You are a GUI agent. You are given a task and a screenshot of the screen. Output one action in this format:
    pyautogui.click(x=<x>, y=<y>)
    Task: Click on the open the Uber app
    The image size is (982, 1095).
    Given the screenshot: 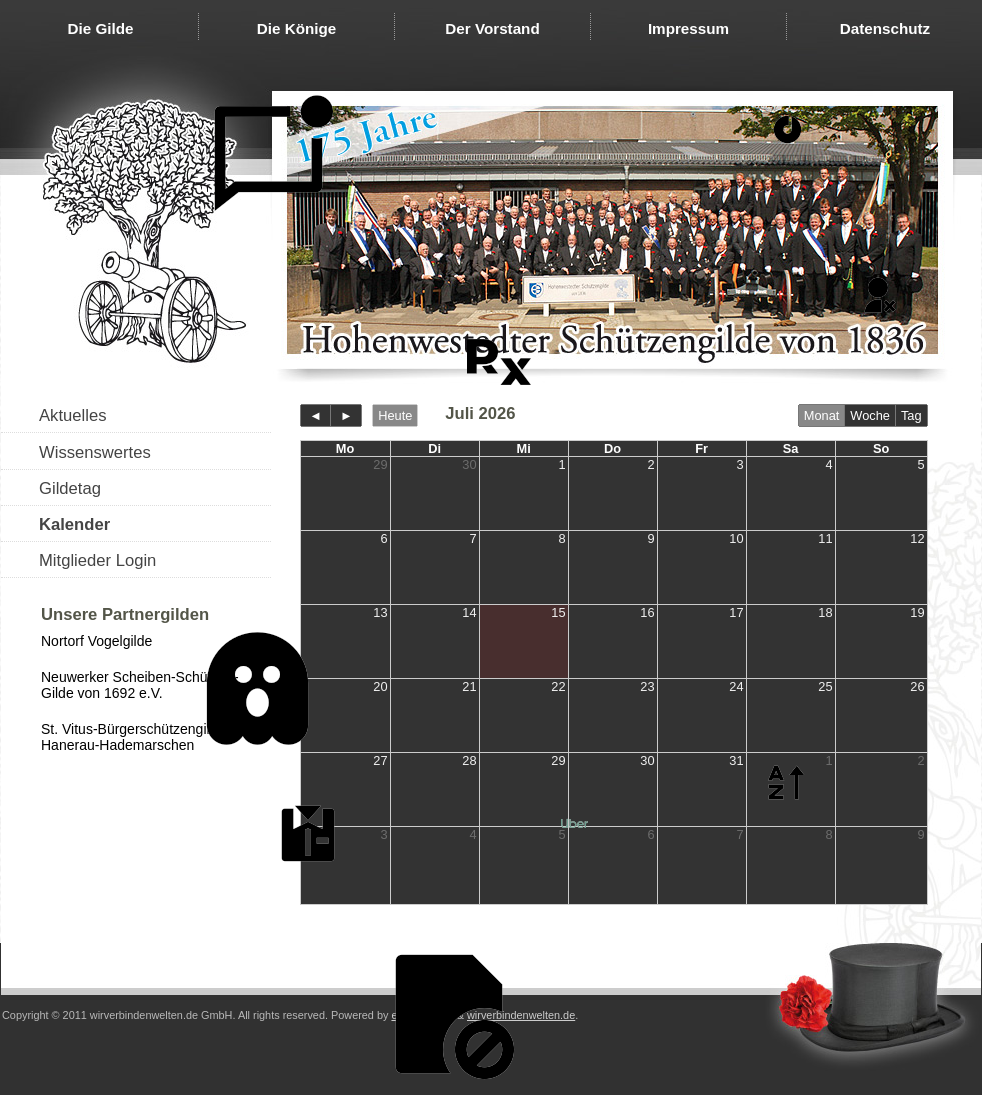 What is the action you would take?
    pyautogui.click(x=574, y=823)
    